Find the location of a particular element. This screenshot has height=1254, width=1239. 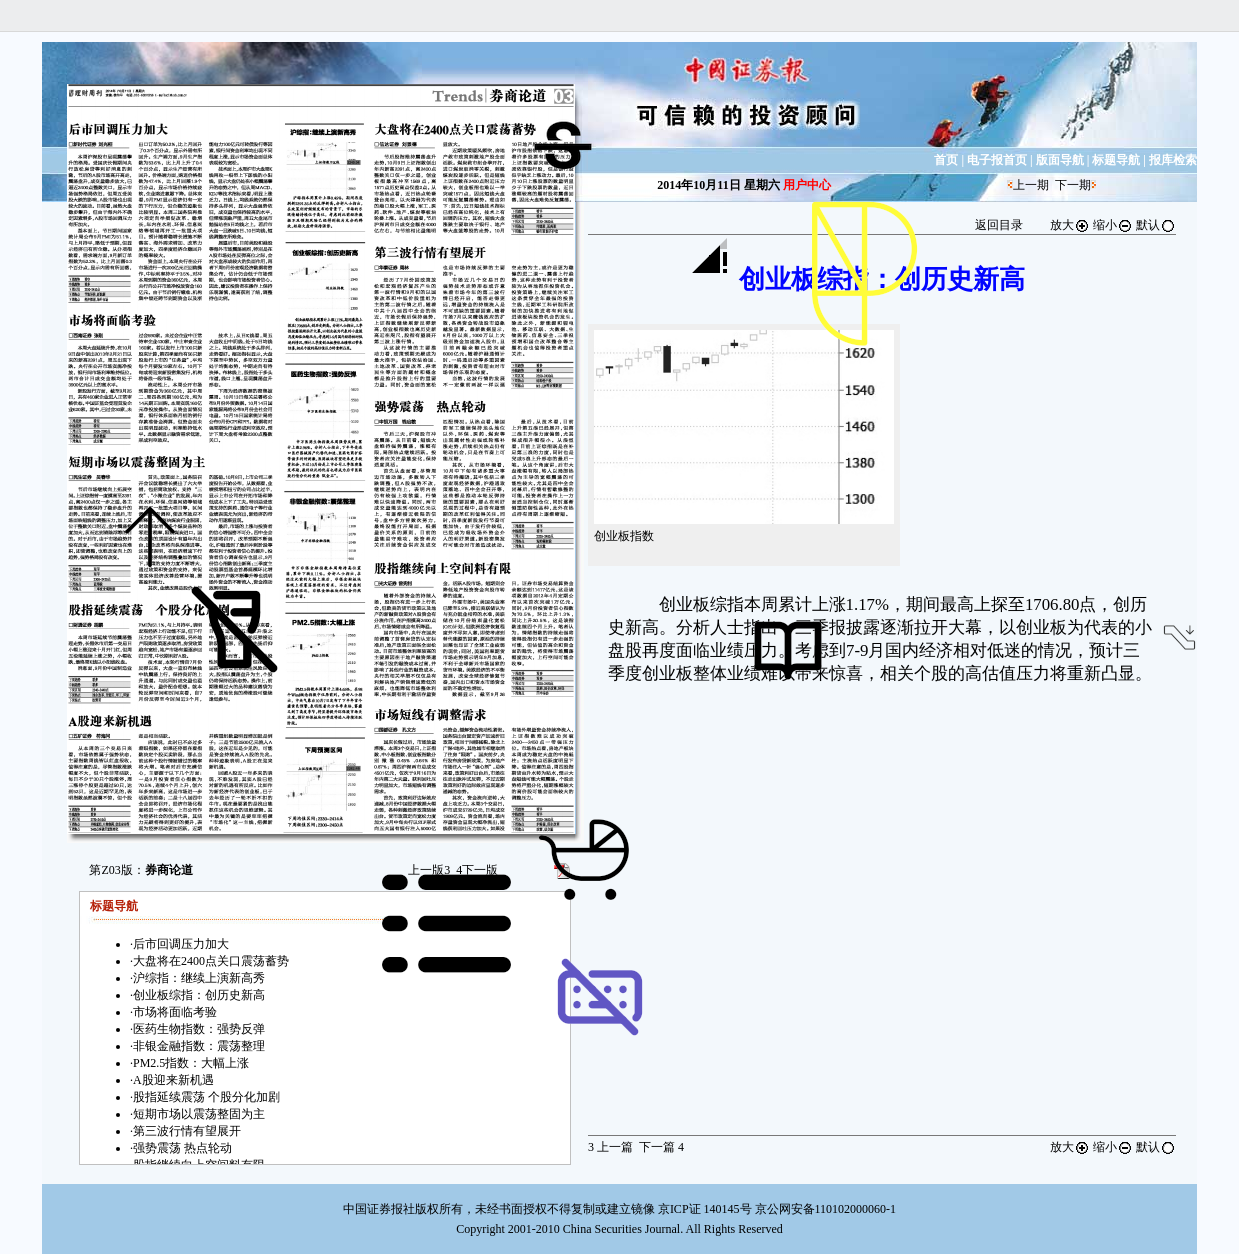

scroll to top of page is located at coordinates (150, 537).